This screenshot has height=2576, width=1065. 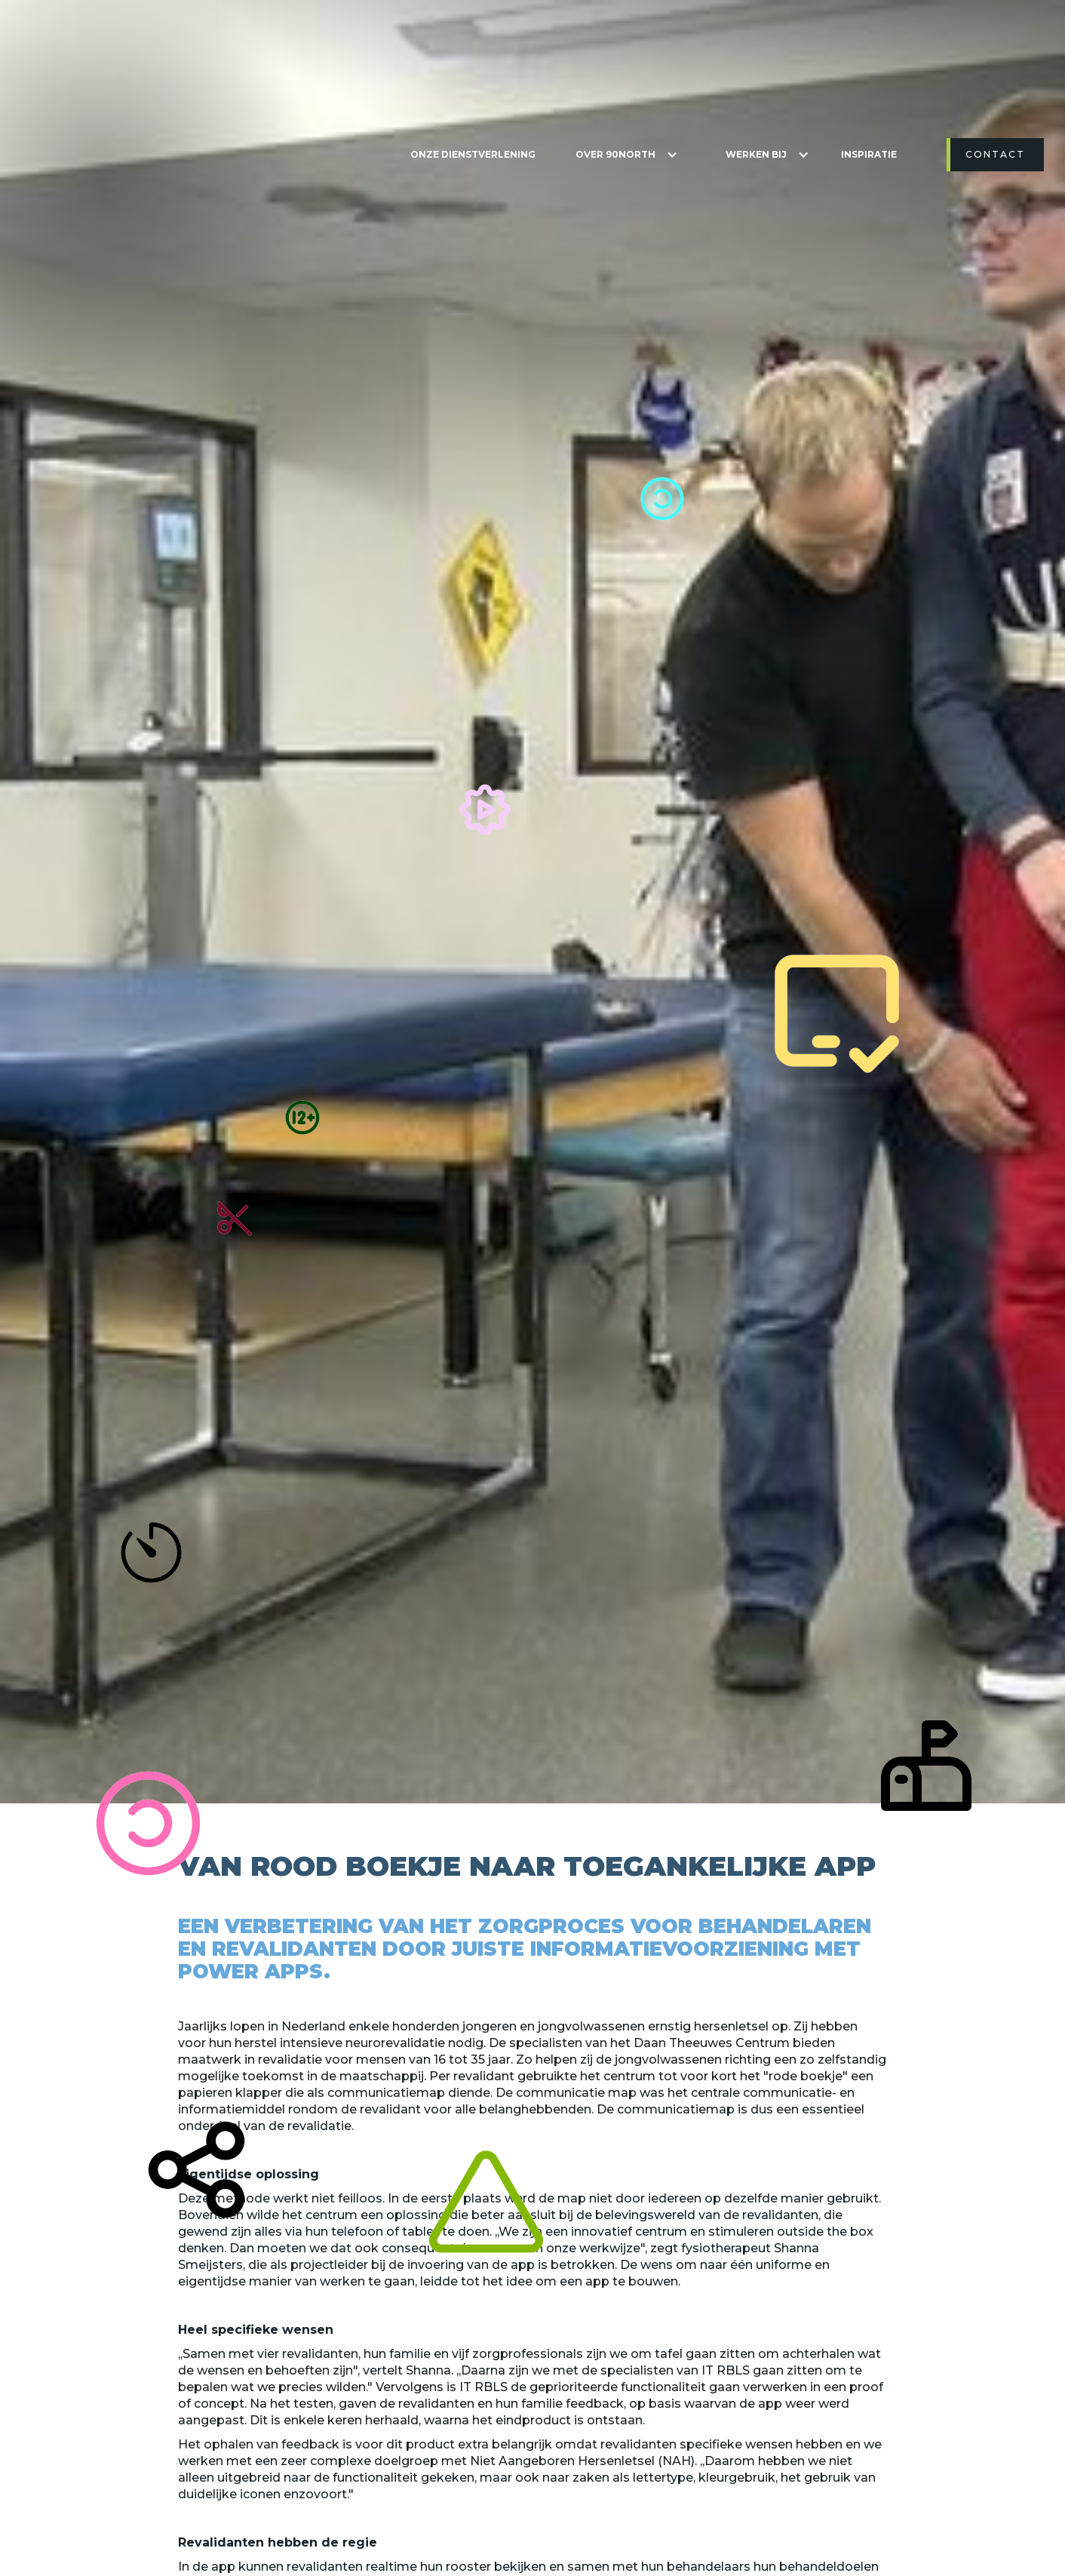 I want to click on indicates copyleft licensing status, so click(x=148, y=1823).